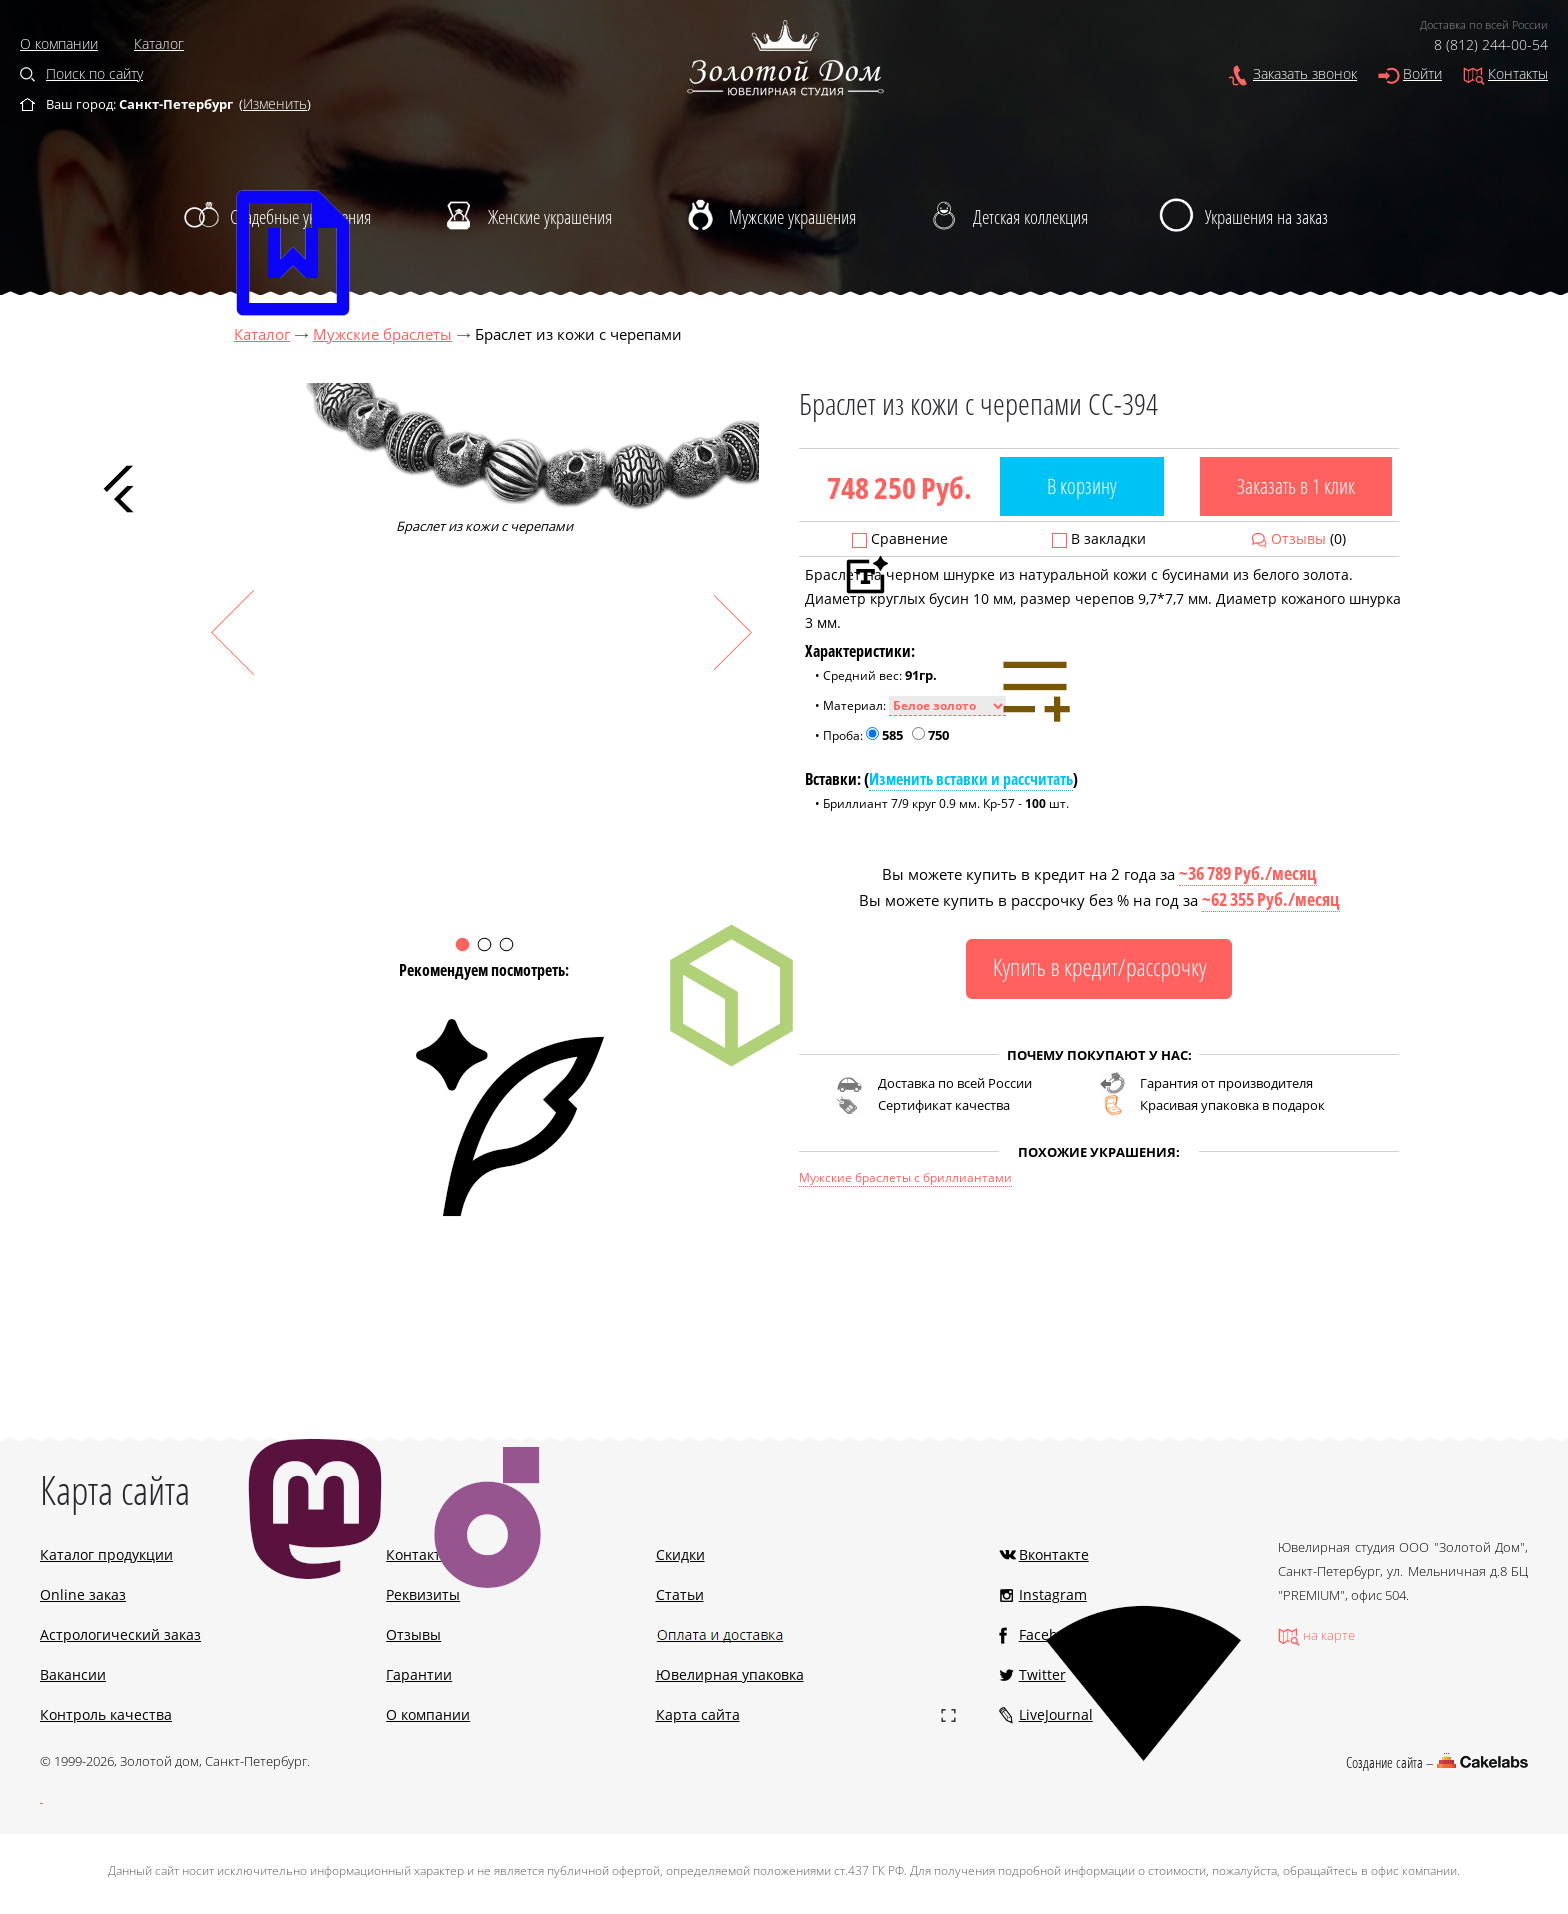 The width and height of the screenshot is (1568, 1914). Describe the element at coordinates (315, 1509) in the screenshot. I see `open the Mastodon app` at that location.